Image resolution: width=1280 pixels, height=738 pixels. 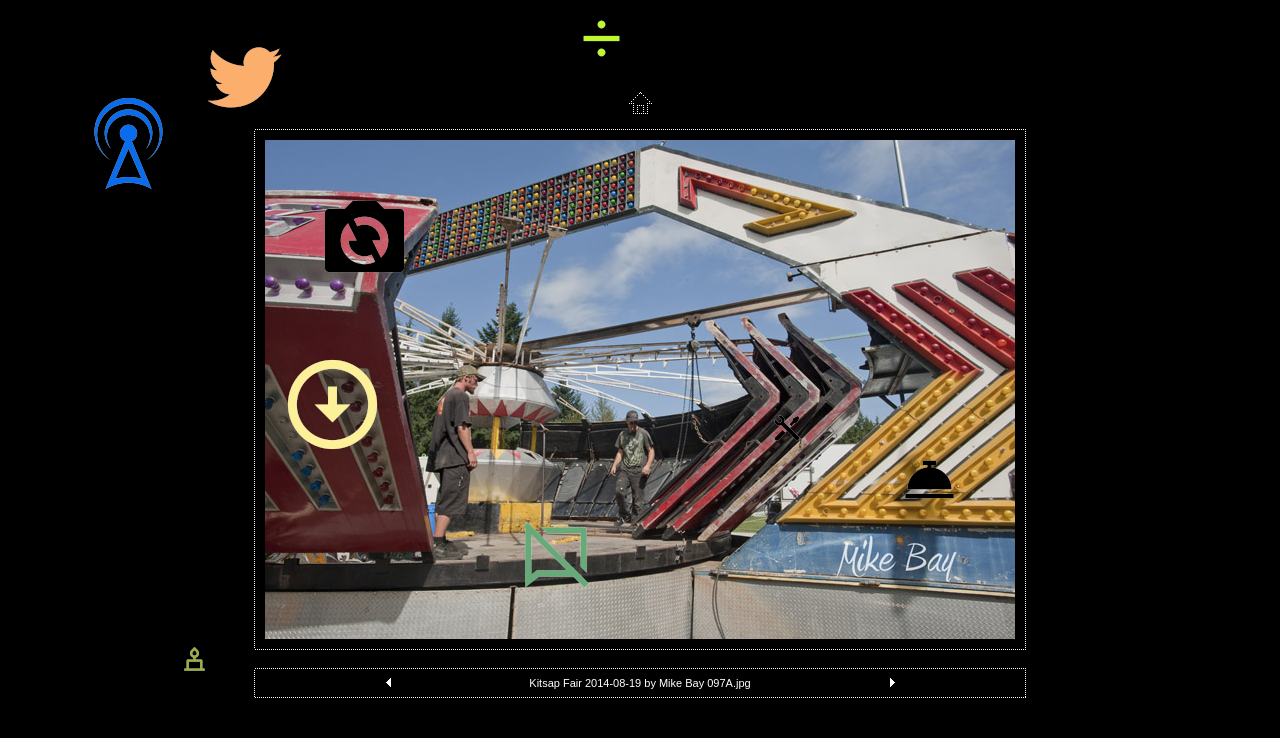 What do you see at coordinates (787, 428) in the screenshot?
I see `access settings or configuration options` at bounding box center [787, 428].